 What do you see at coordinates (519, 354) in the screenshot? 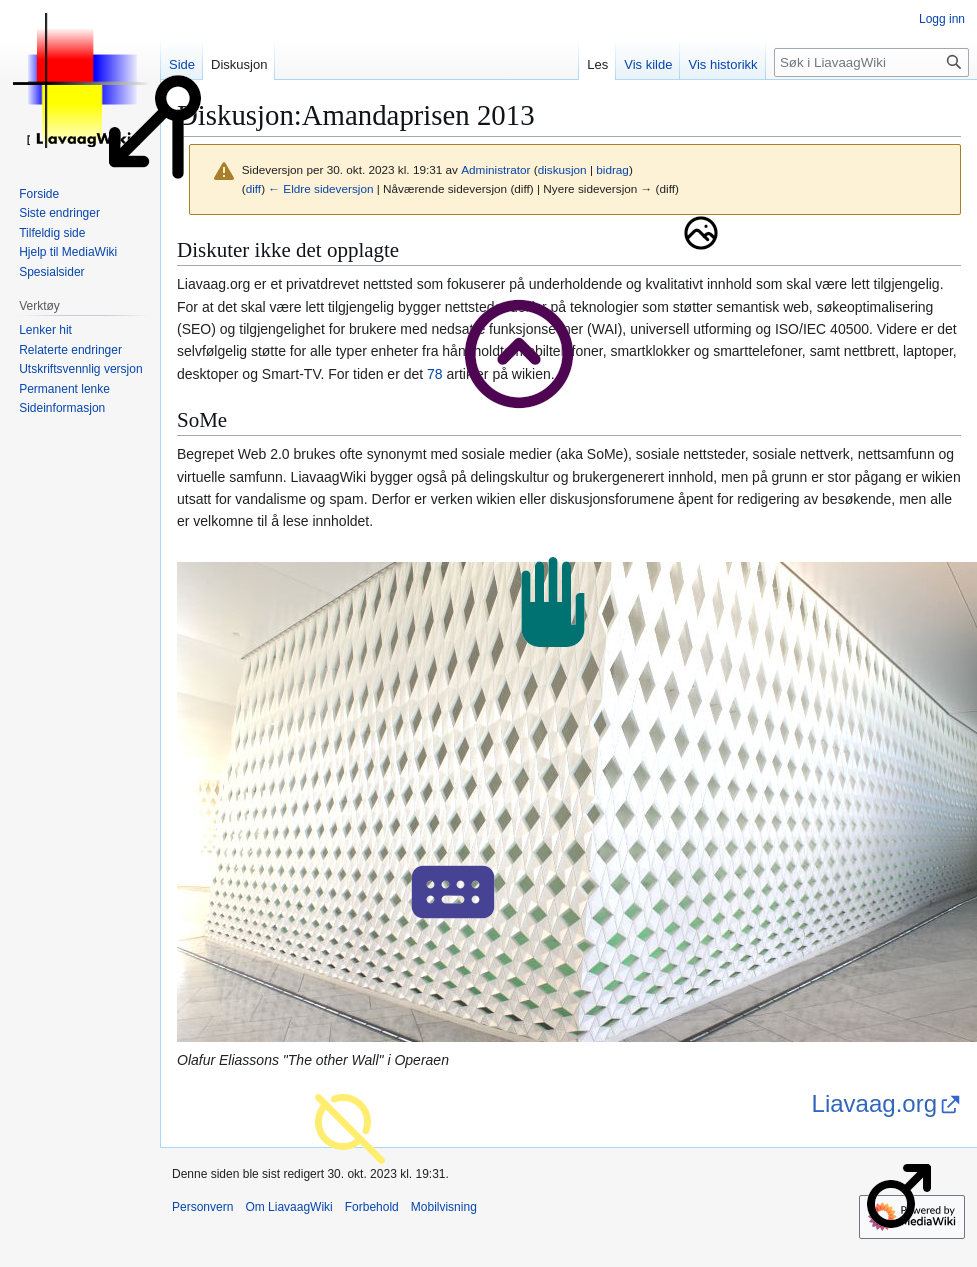
I see `scroll to top of page` at bounding box center [519, 354].